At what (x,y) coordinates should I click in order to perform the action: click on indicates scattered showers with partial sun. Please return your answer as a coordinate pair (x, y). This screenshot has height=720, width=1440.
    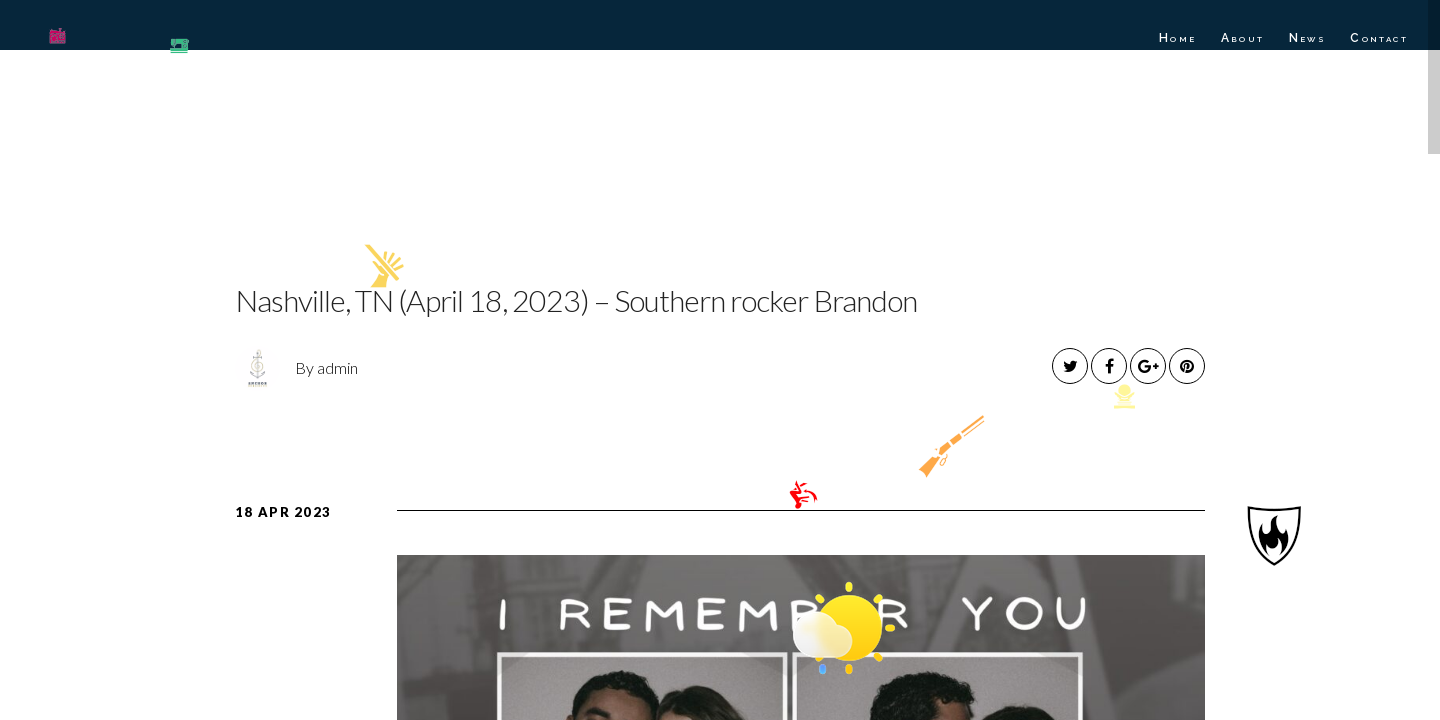
    Looking at the image, I should click on (844, 628).